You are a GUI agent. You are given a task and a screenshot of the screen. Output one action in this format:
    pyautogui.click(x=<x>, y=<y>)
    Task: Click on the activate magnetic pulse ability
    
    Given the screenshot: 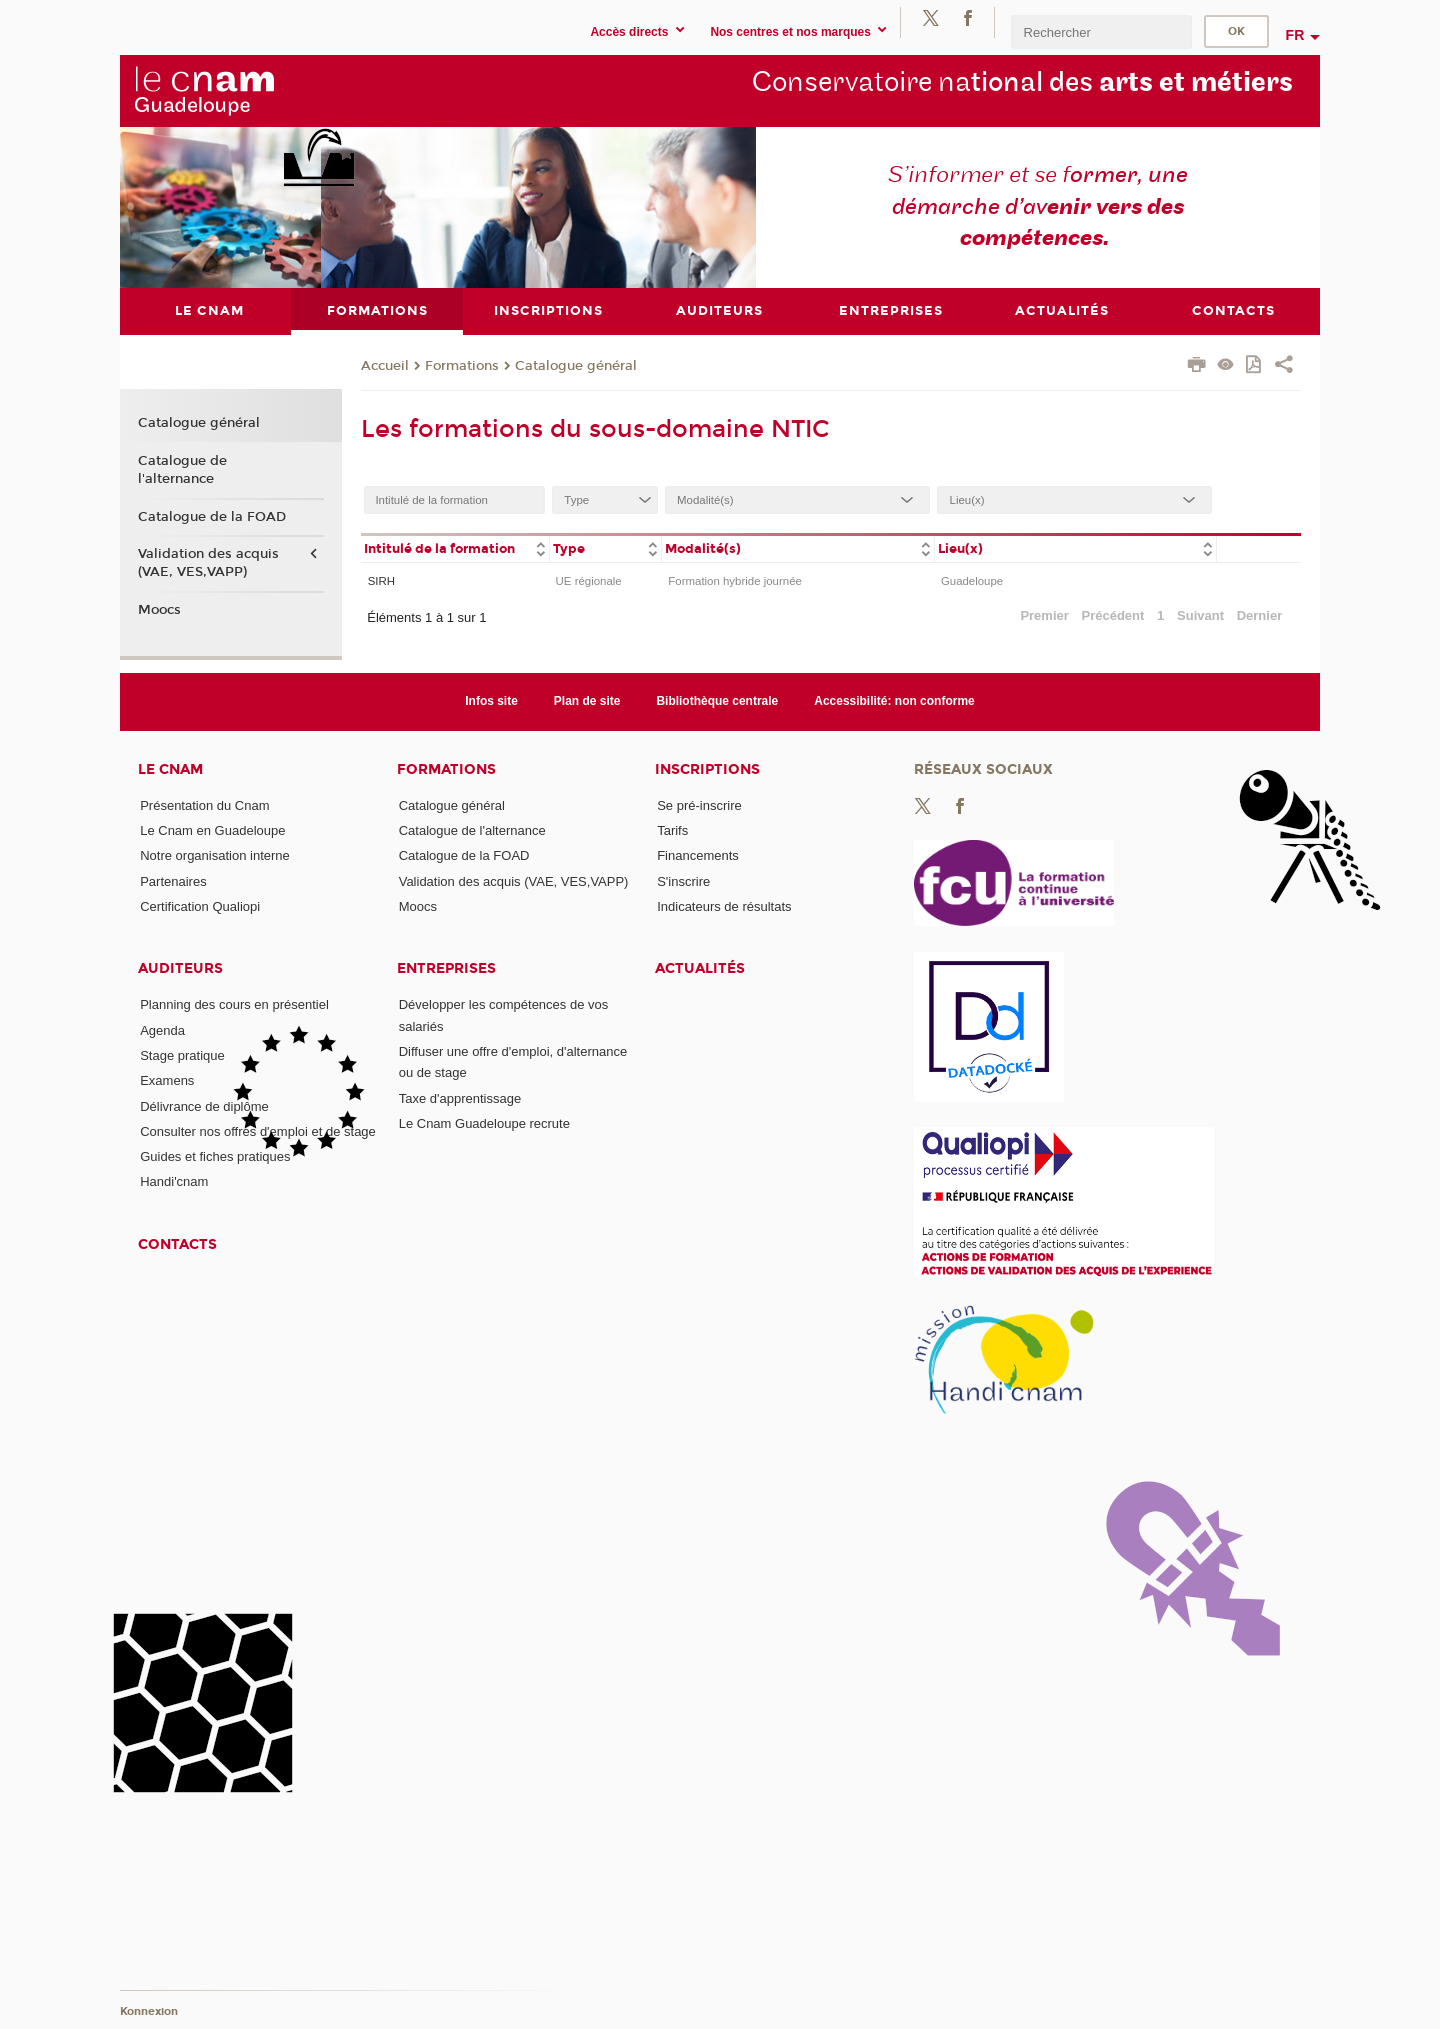 What is the action you would take?
    pyautogui.click(x=1193, y=1568)
    